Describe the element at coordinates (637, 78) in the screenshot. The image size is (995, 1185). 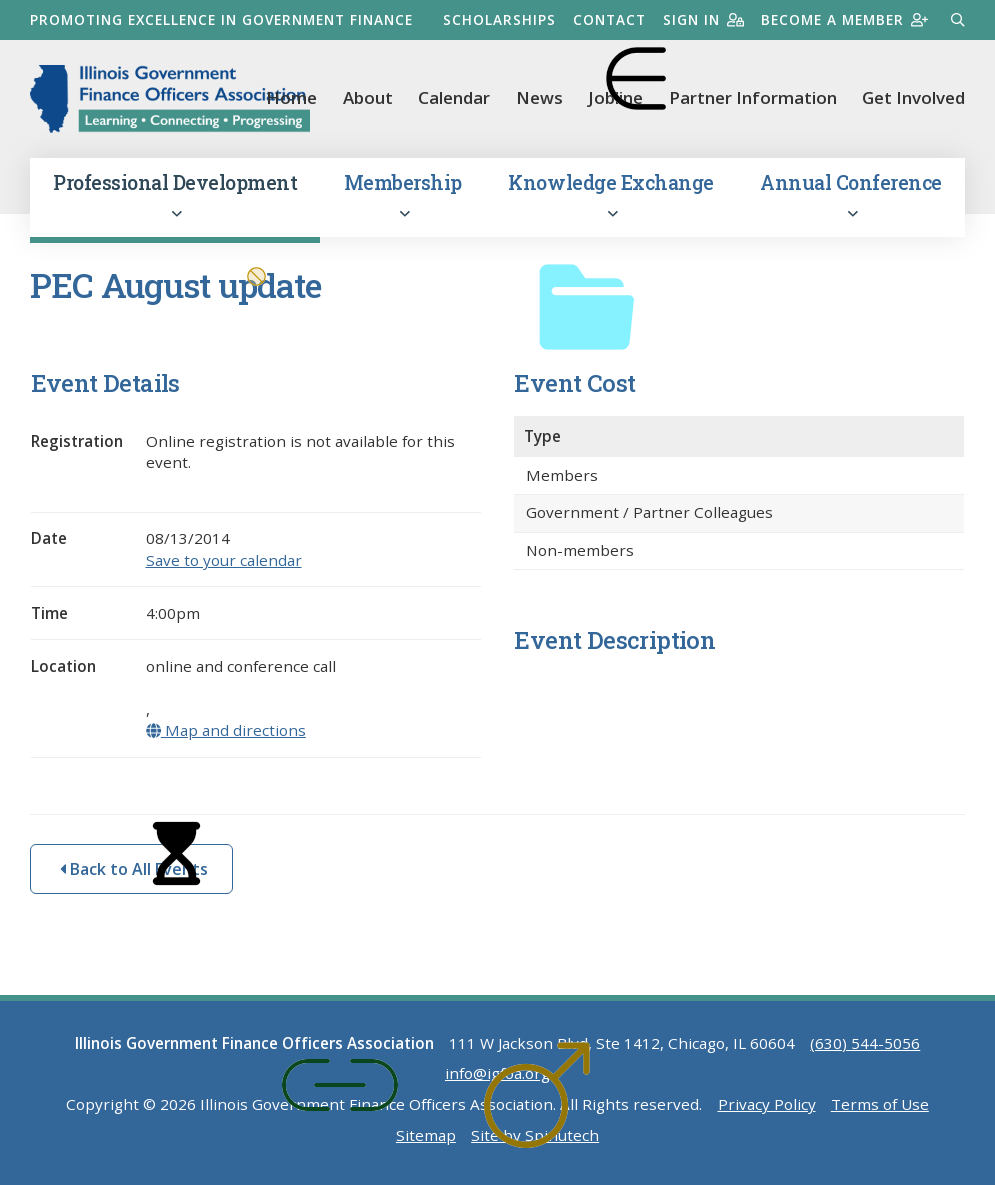
I see `indicates set membership in mathematical notation` at that location.